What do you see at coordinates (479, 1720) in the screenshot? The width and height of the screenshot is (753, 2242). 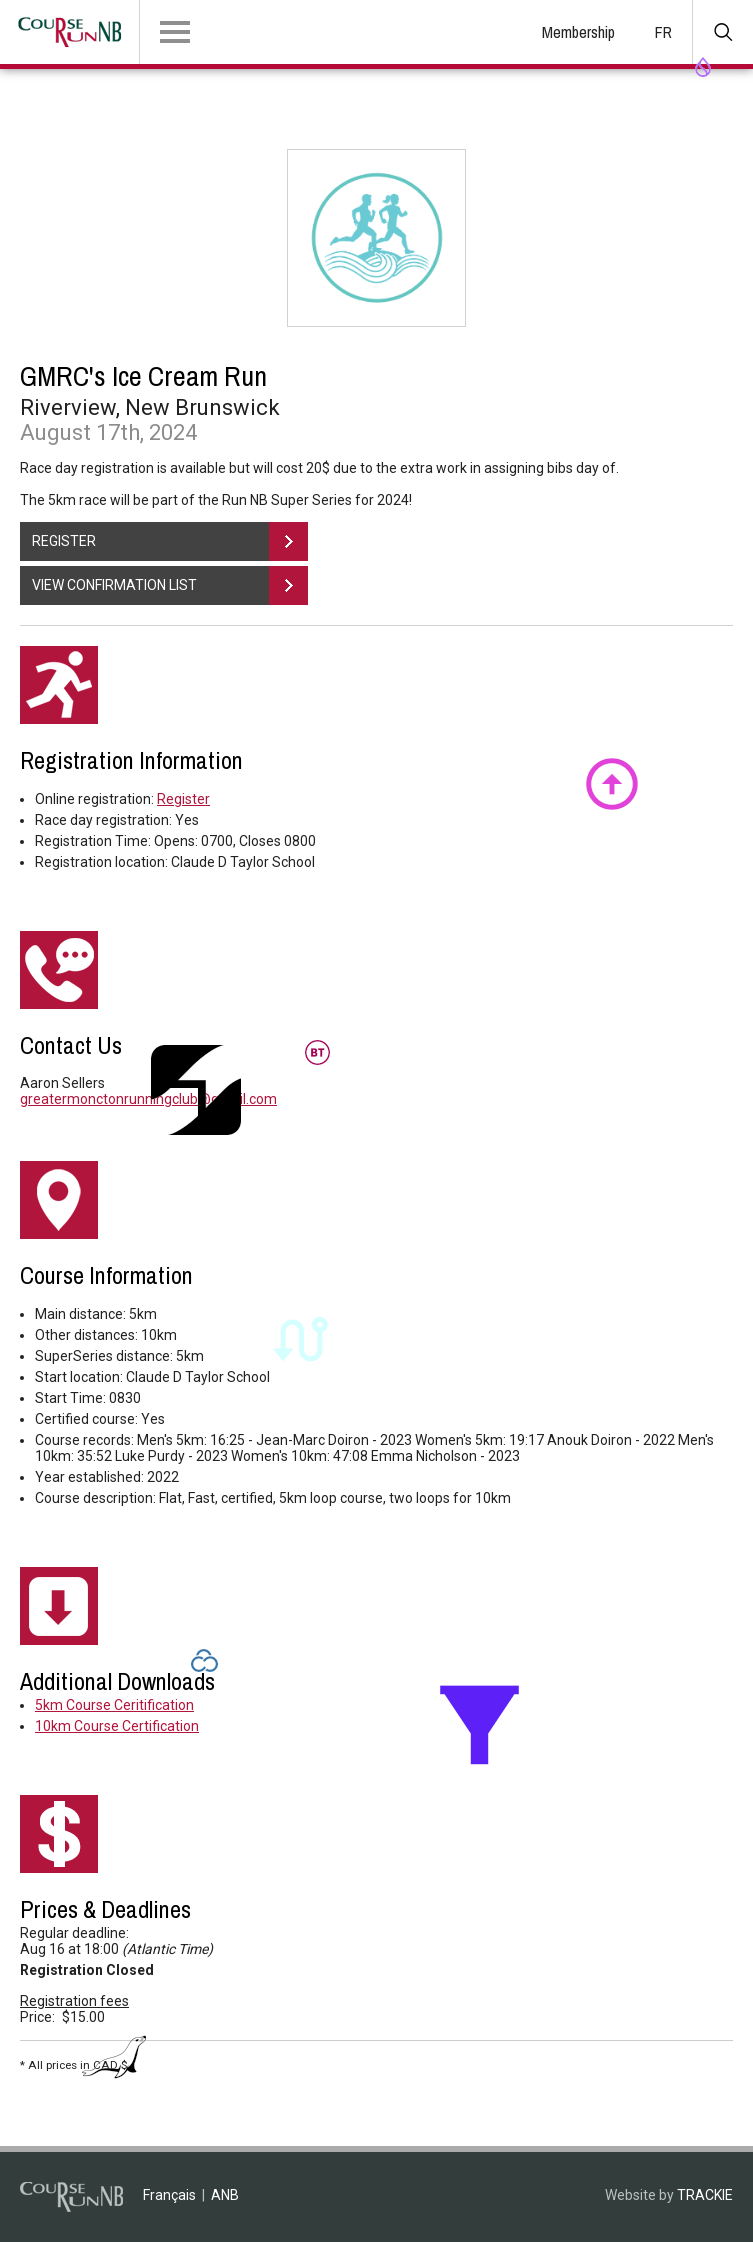 I see `filter list or search results` at bounding box center [479, 1720].